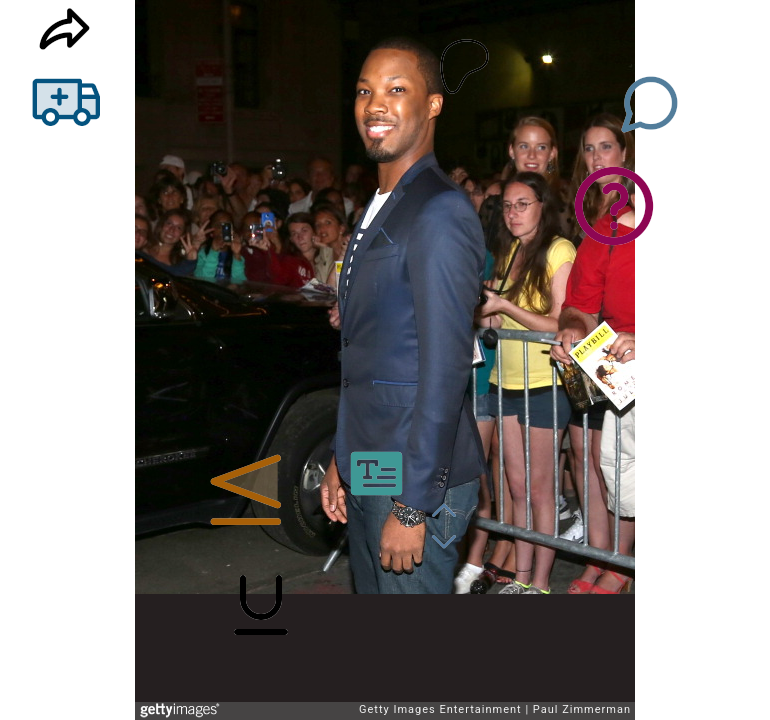 The width and height of the screenshot is (770, 720). I want to click on share content with others, so click(64, 31).